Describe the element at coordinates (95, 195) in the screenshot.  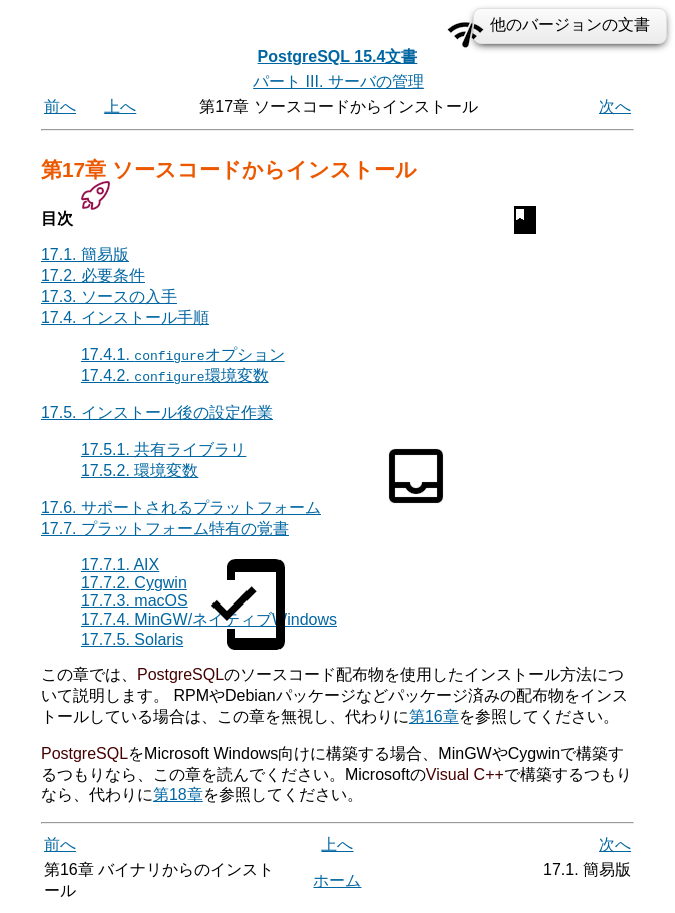
I see `launch or deploy an application` at that location.